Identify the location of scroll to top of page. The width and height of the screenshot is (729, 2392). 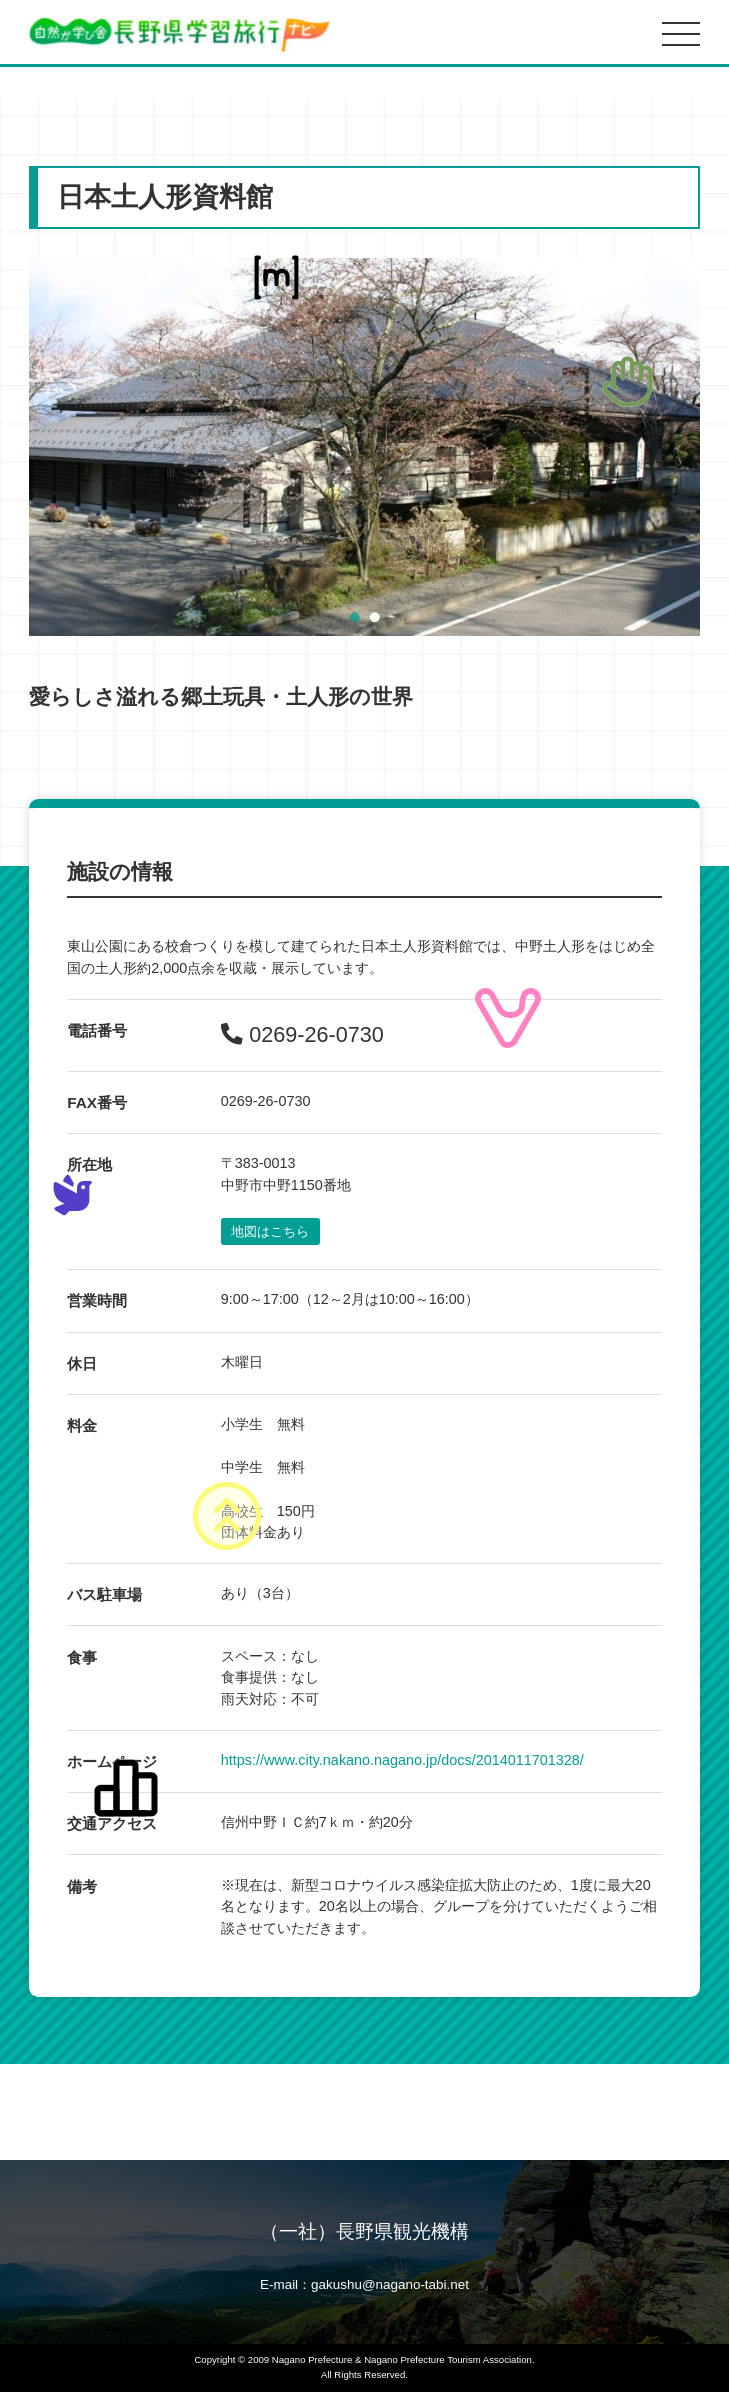
(227, 1516).